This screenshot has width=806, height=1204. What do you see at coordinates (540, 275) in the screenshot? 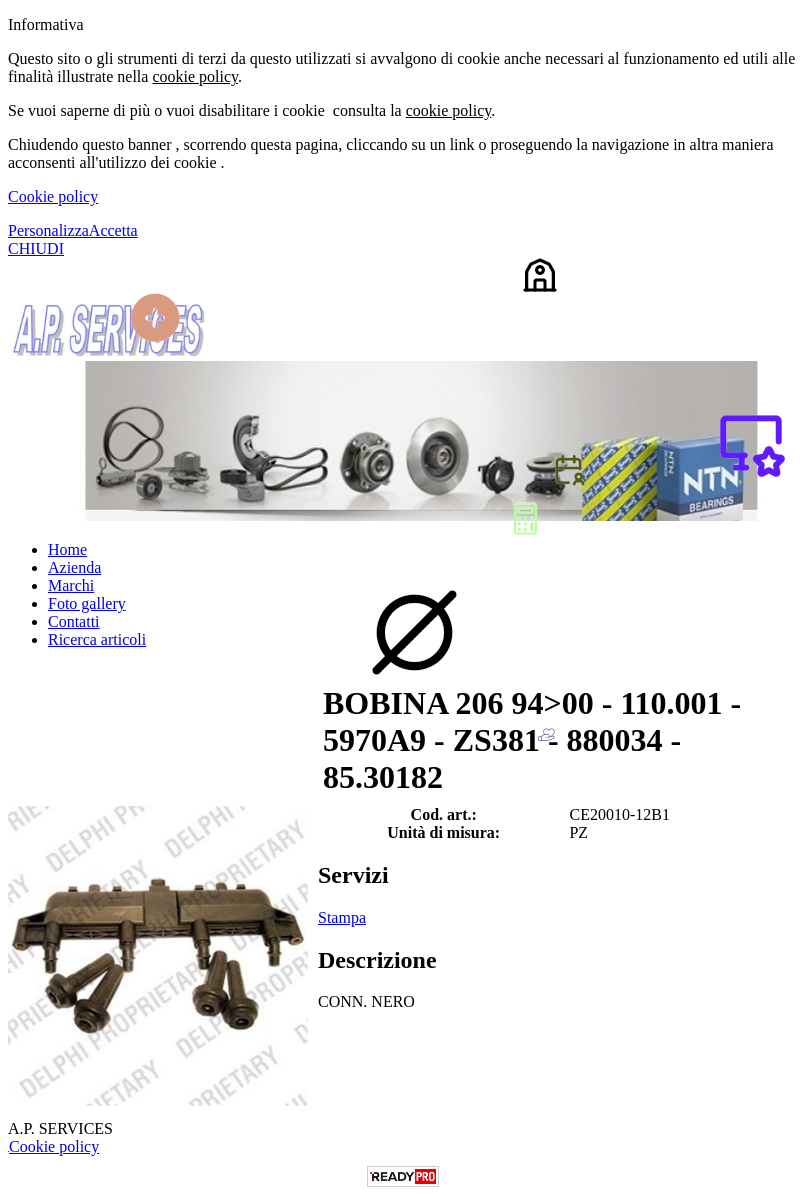
I see `view cottage or cabin rental listings` at bounding box center [540, 275].